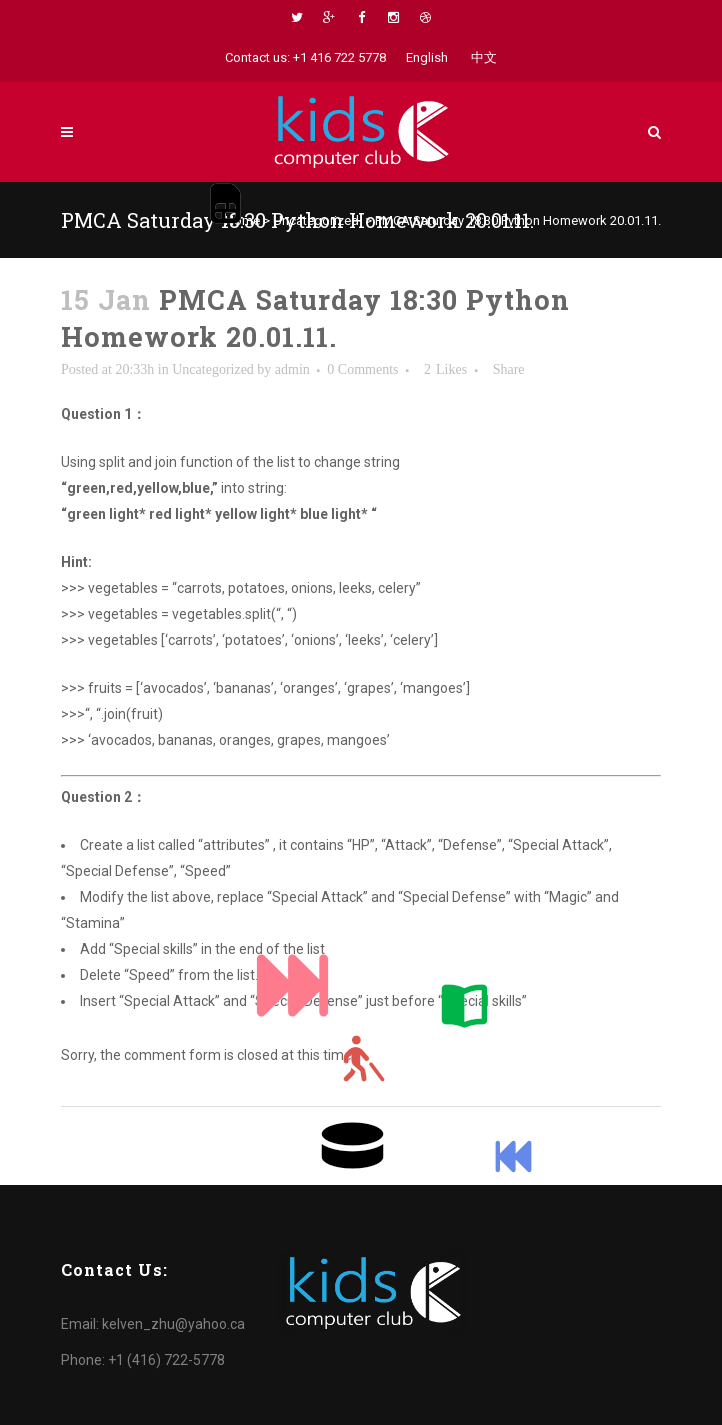  What do you see at coordinates (352, 1145) in the screenshot?
I see `hockey or ice sports category` at bounding box center [352, 1145].